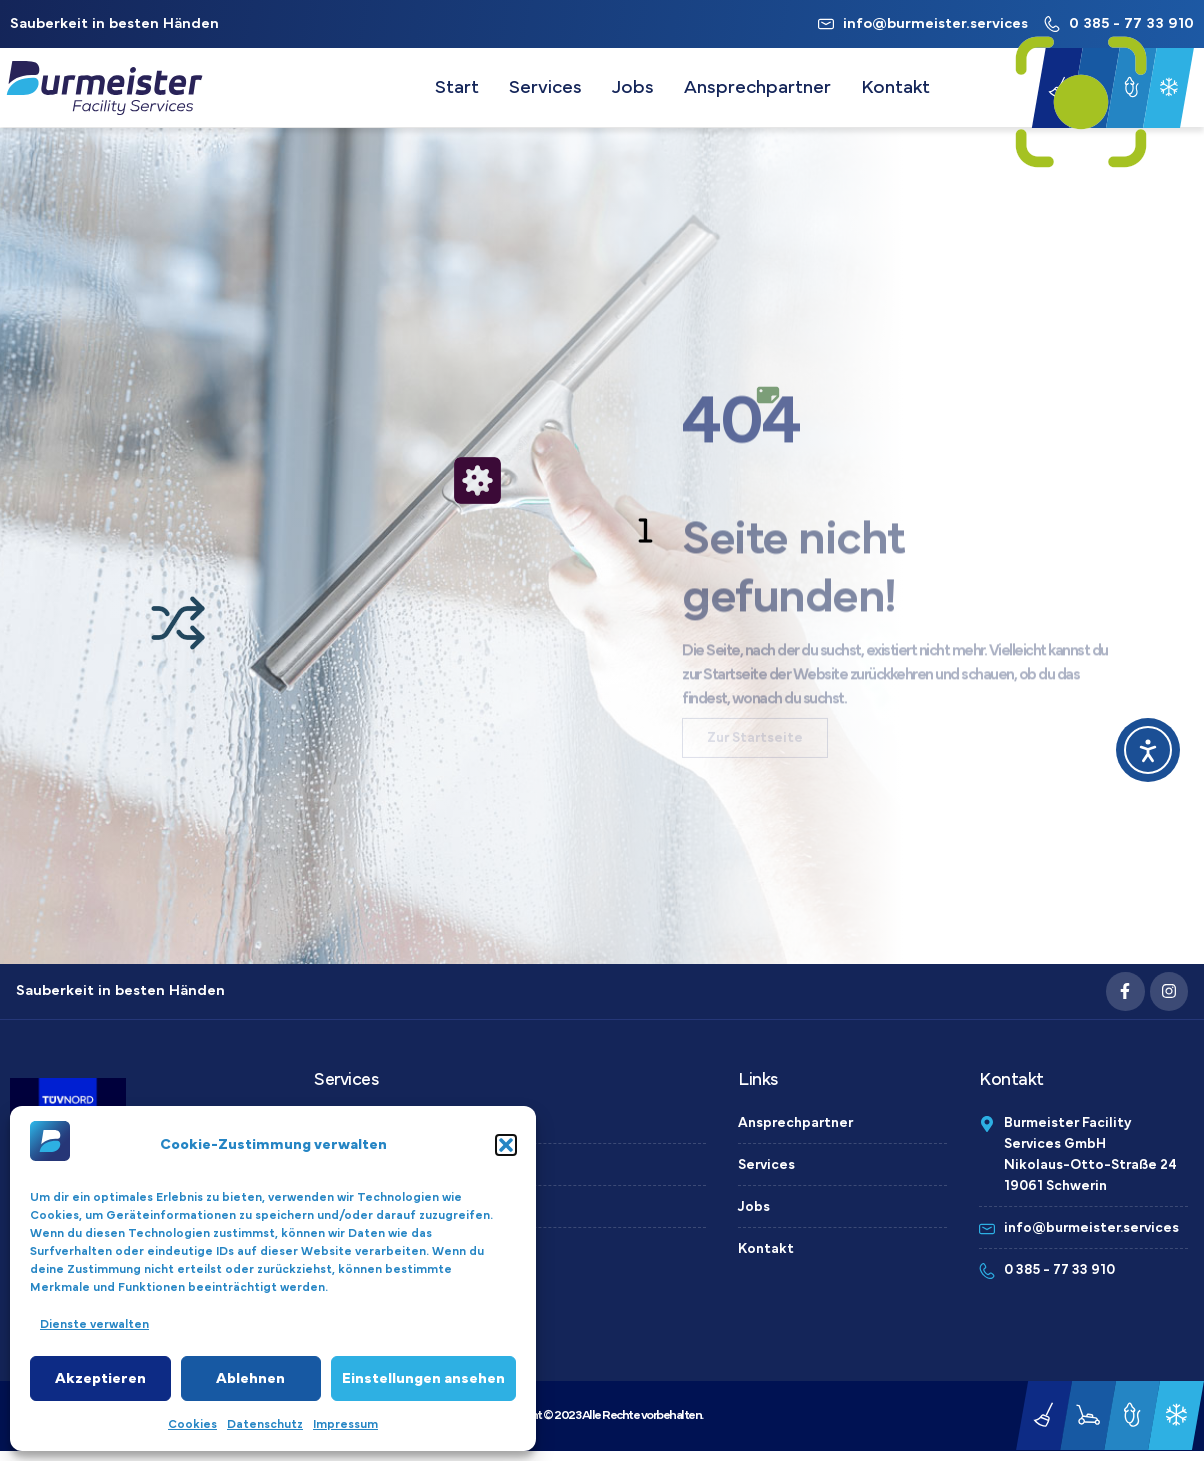  Describe the element at coordinates (768, 395) in the screenshot. I see `indicates tarp or cover item` at that location.